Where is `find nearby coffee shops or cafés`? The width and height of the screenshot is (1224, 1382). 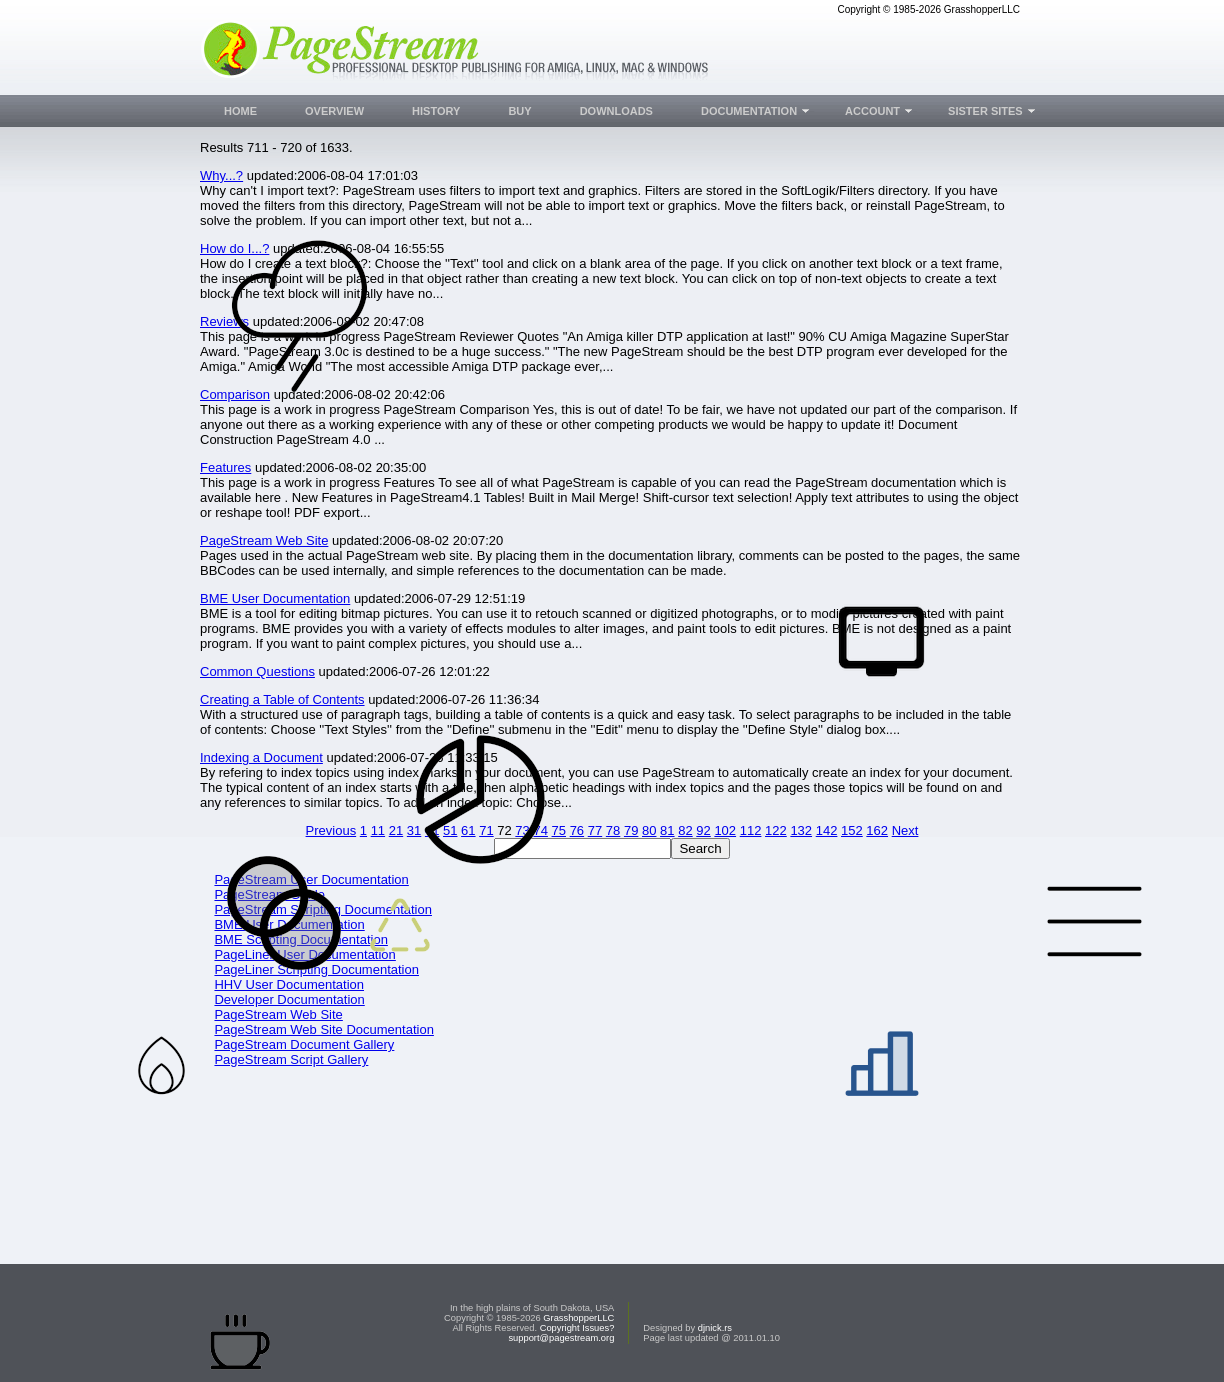 find nearby coffee shops or cafés is located at coordinates (238, 1344).